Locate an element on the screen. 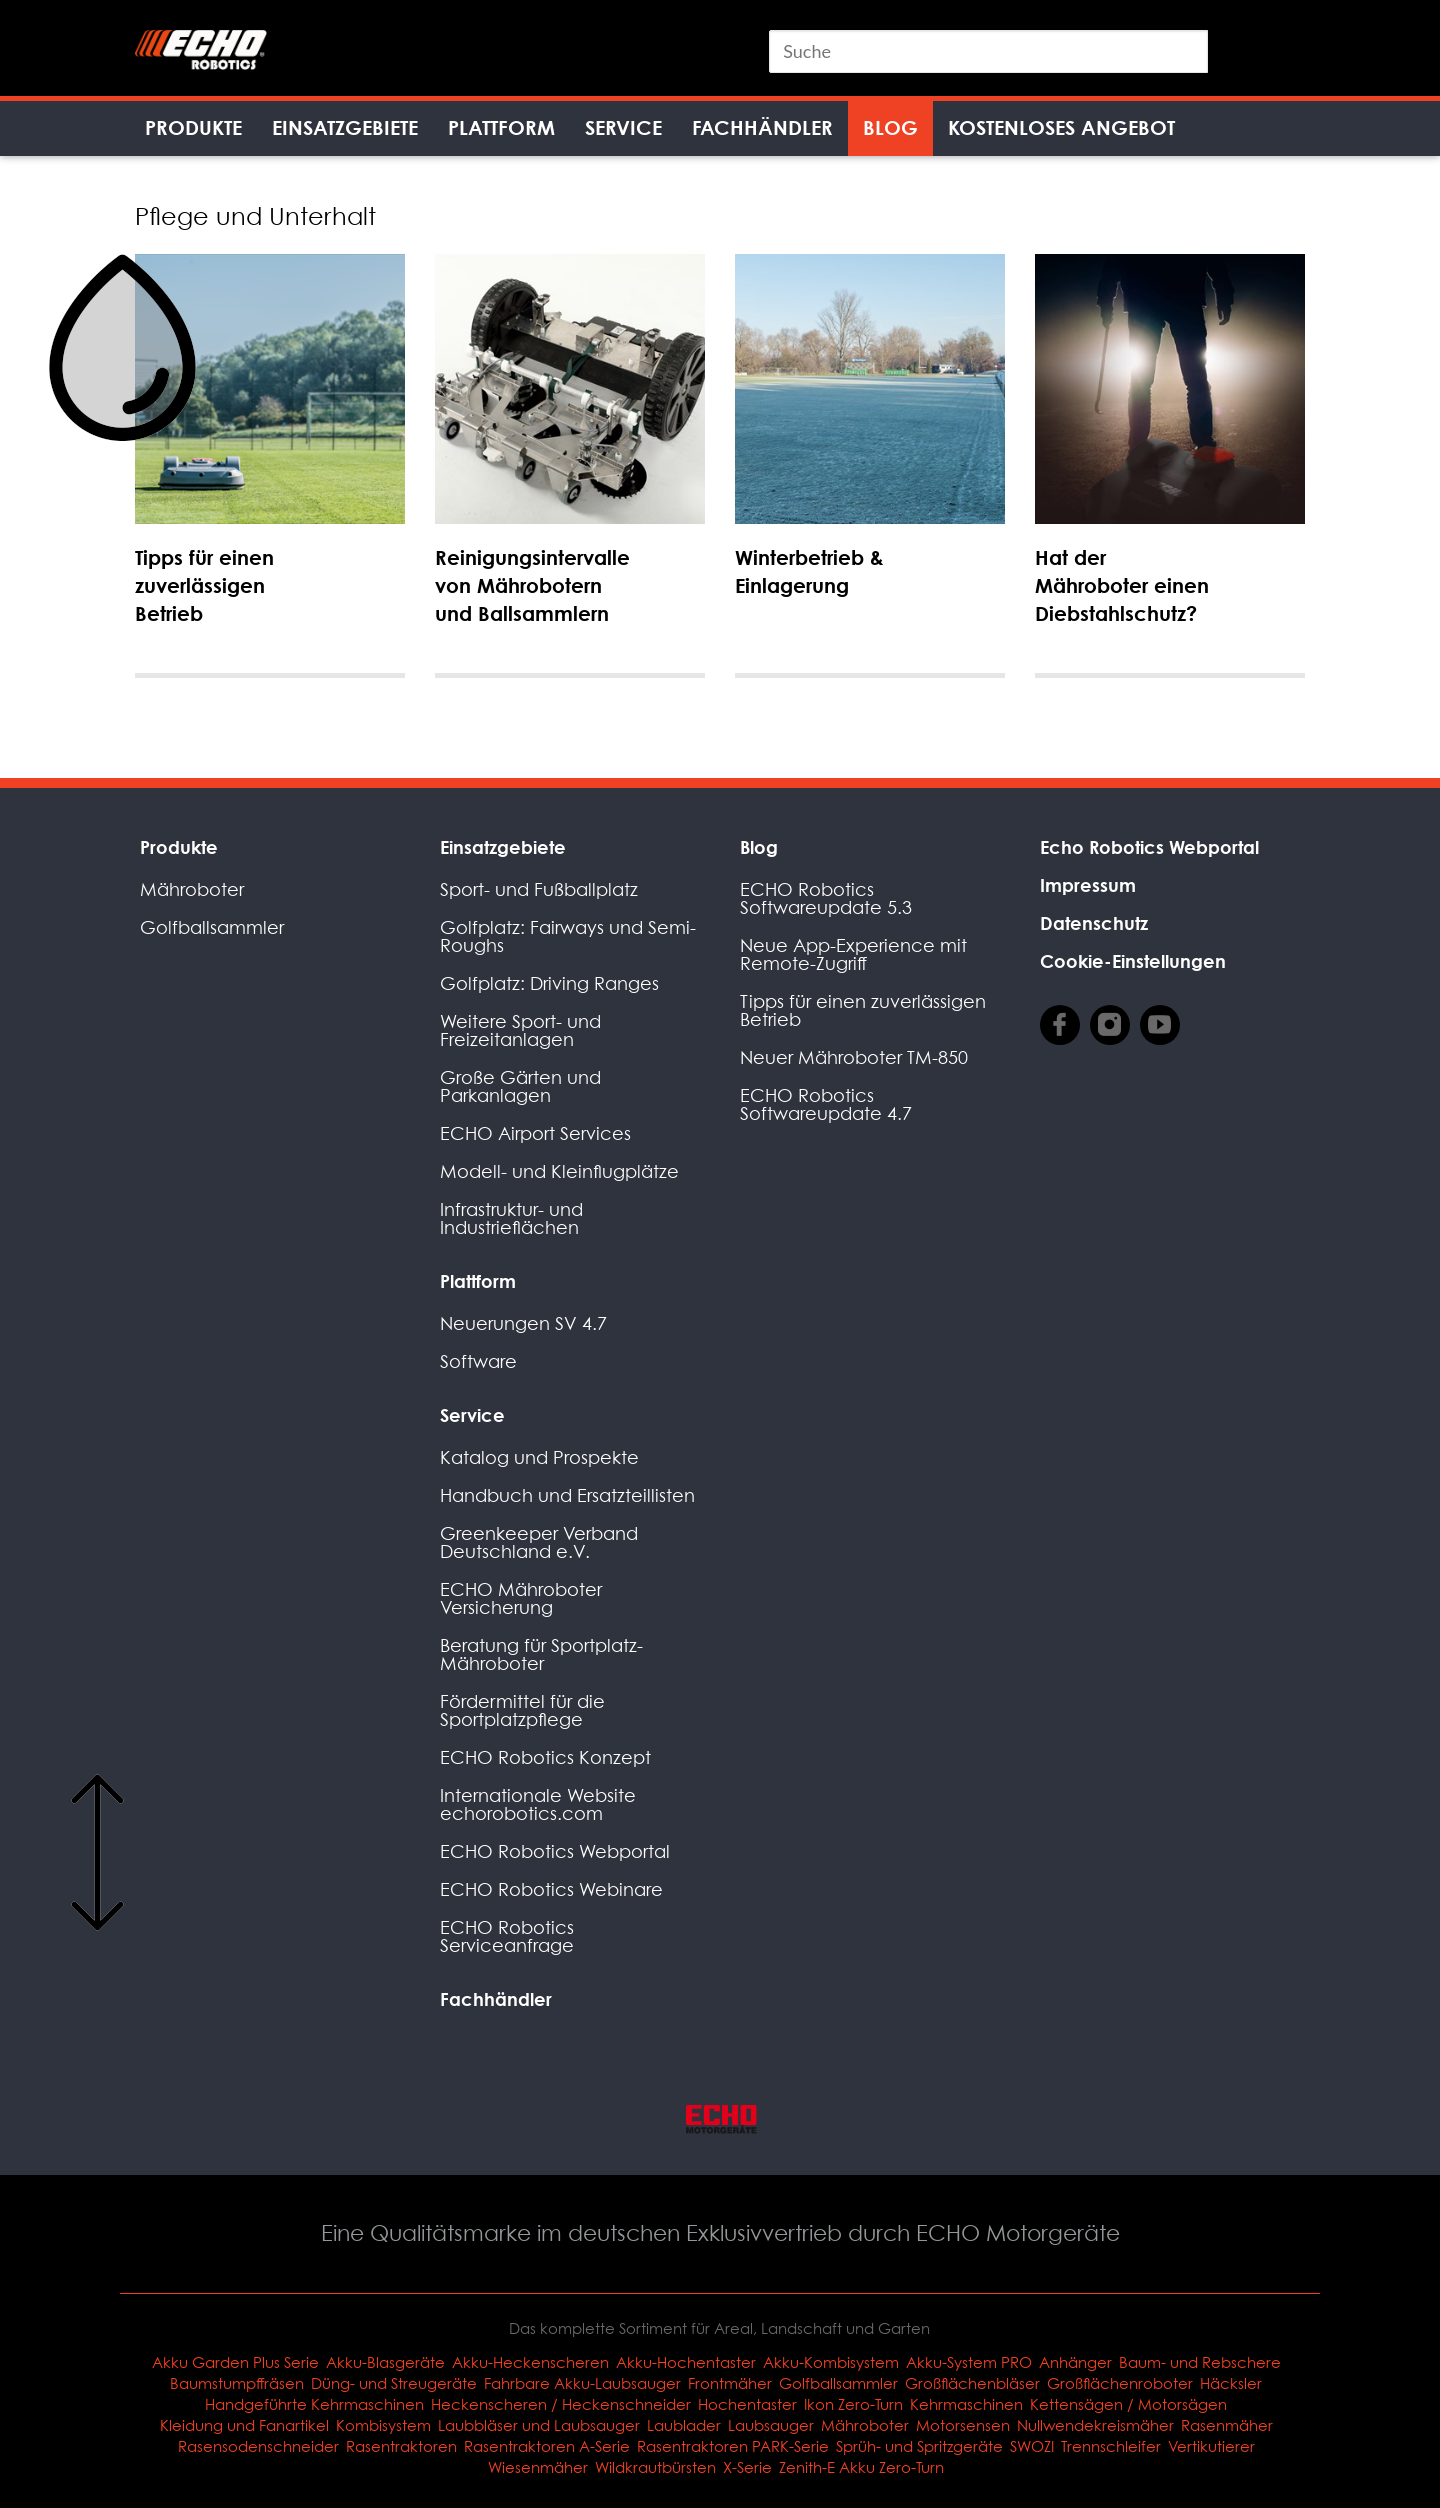 The height and width of the screenshot is (2508, 1440). adjust height or vertical size is located at coordinates (97, 1852).